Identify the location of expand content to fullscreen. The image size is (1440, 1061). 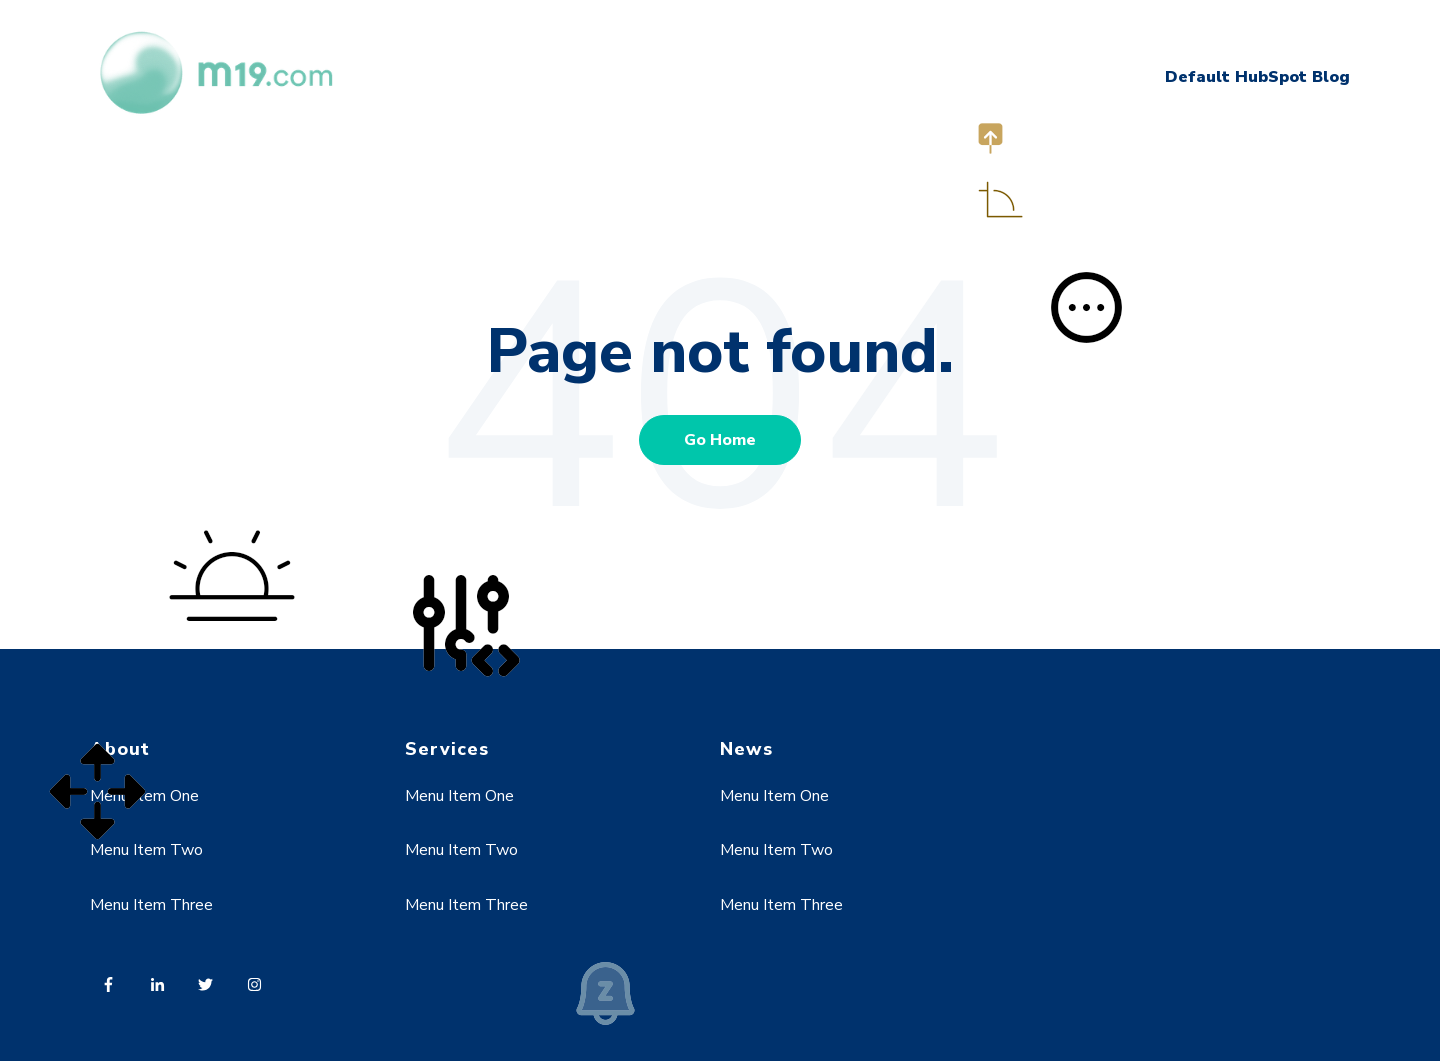
(97, 791).